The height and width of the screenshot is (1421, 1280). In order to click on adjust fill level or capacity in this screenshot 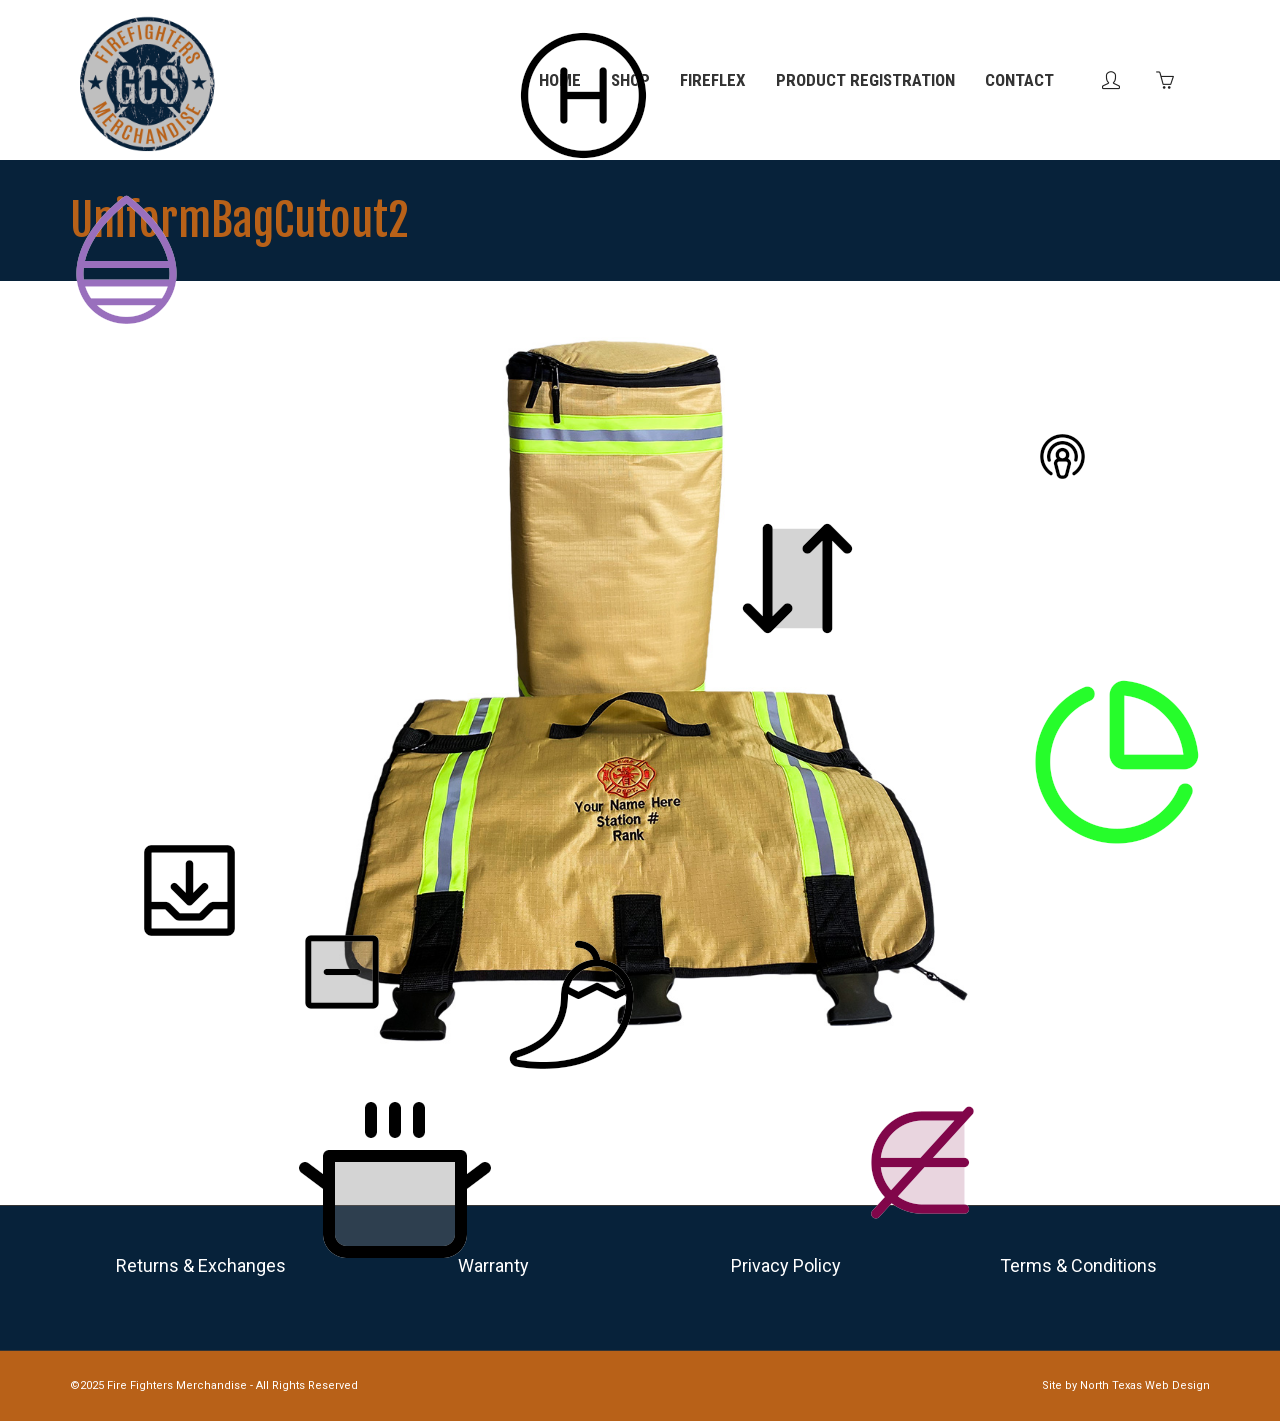, I will do `click(126, 264)`.